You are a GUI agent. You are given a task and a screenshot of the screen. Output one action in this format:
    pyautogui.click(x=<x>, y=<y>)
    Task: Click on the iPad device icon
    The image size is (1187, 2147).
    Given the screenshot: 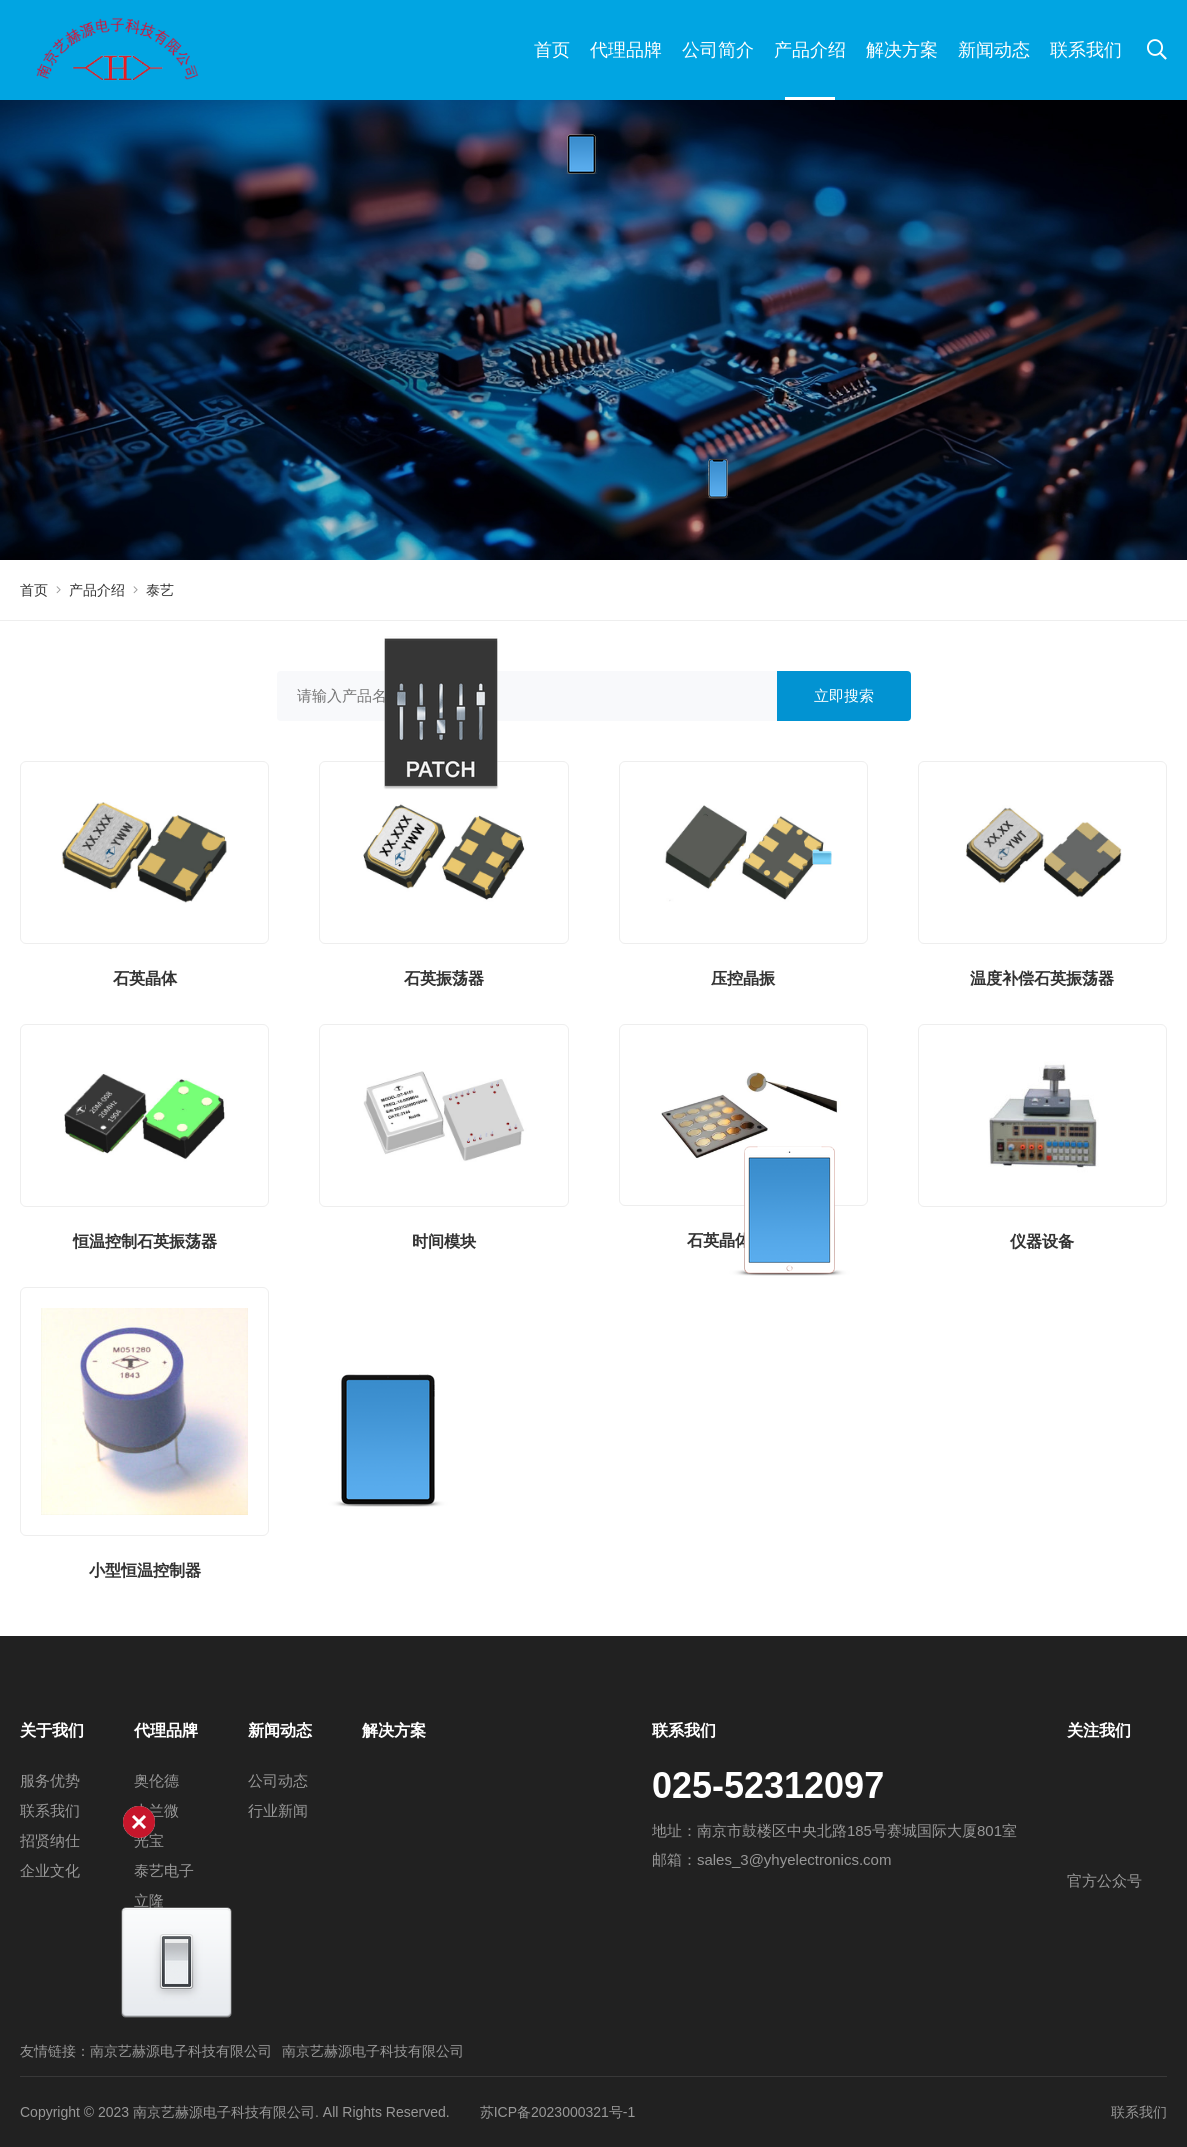 What is the action you would take?
    pyautogui.click(x=581, y=154)
    